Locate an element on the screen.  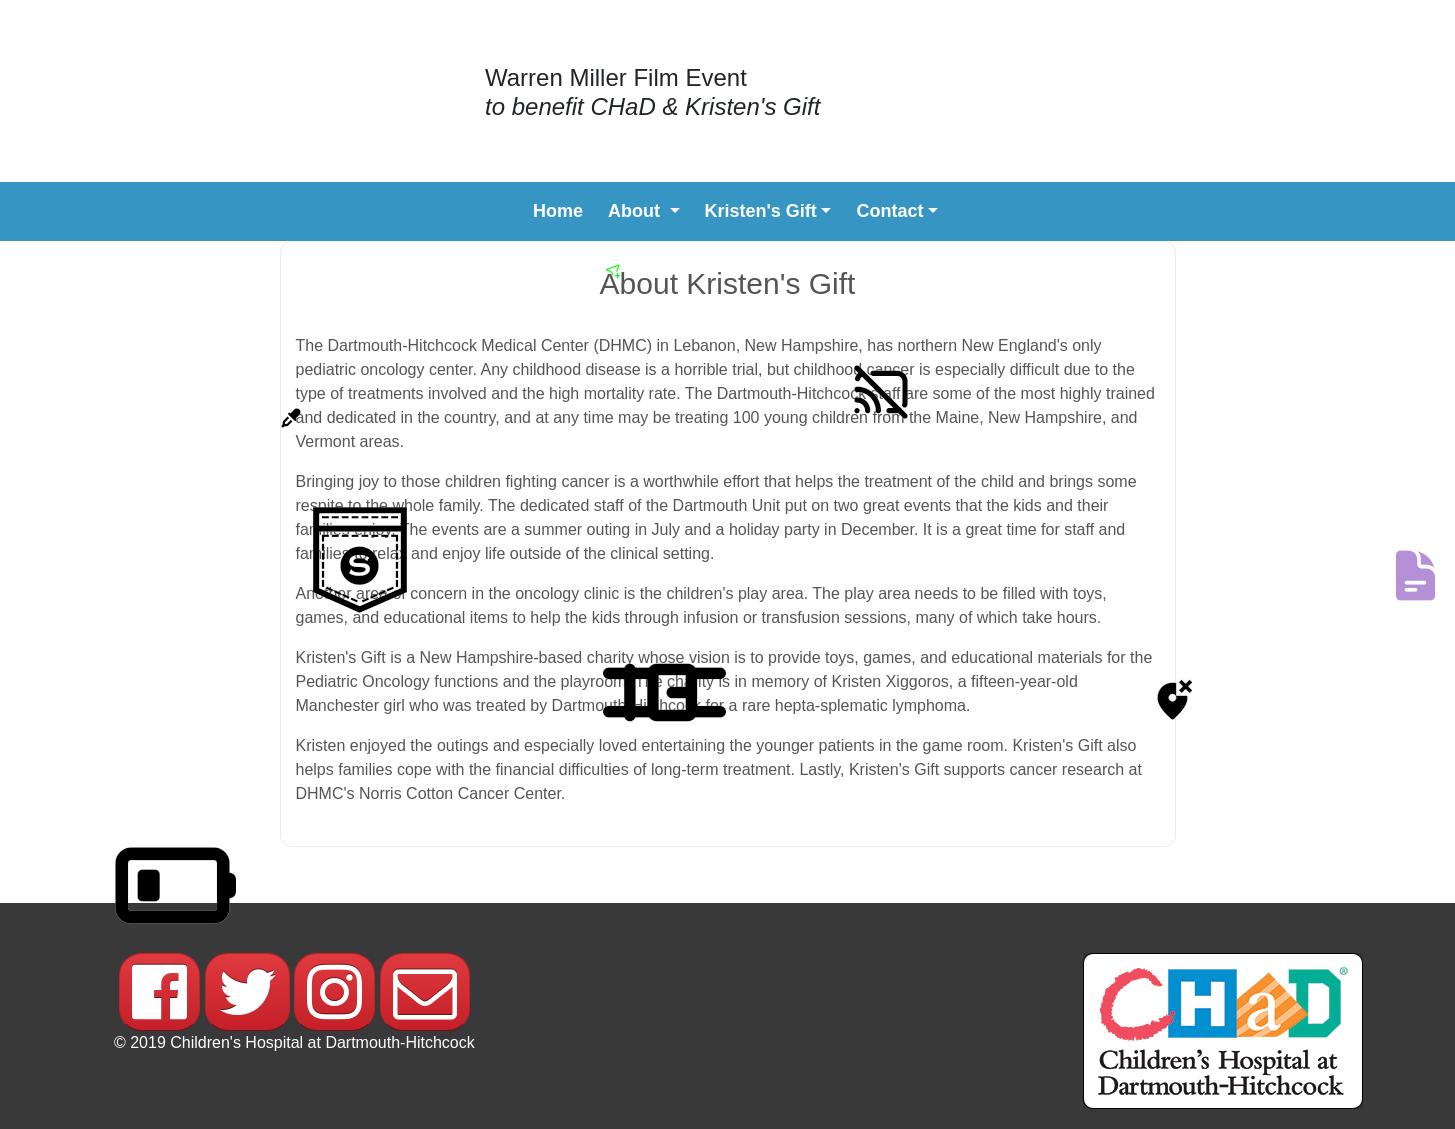
view document details is located at coordinates (1415, 575).